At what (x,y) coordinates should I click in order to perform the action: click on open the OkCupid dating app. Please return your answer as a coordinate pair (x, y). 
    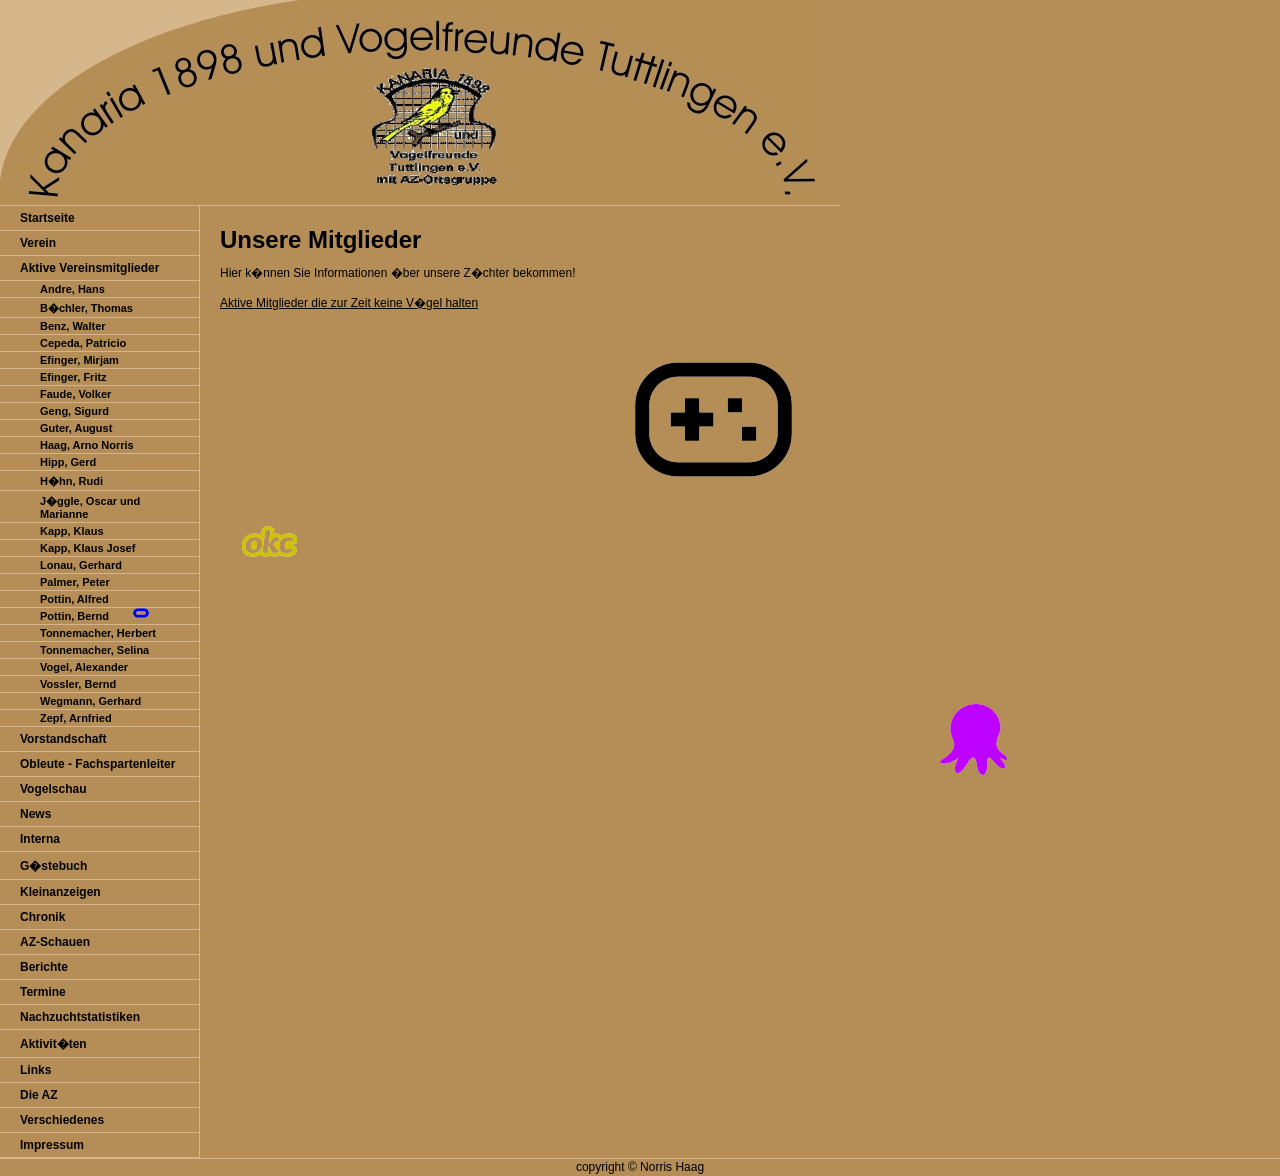
    Looking at the image, I should click on (269, 541).